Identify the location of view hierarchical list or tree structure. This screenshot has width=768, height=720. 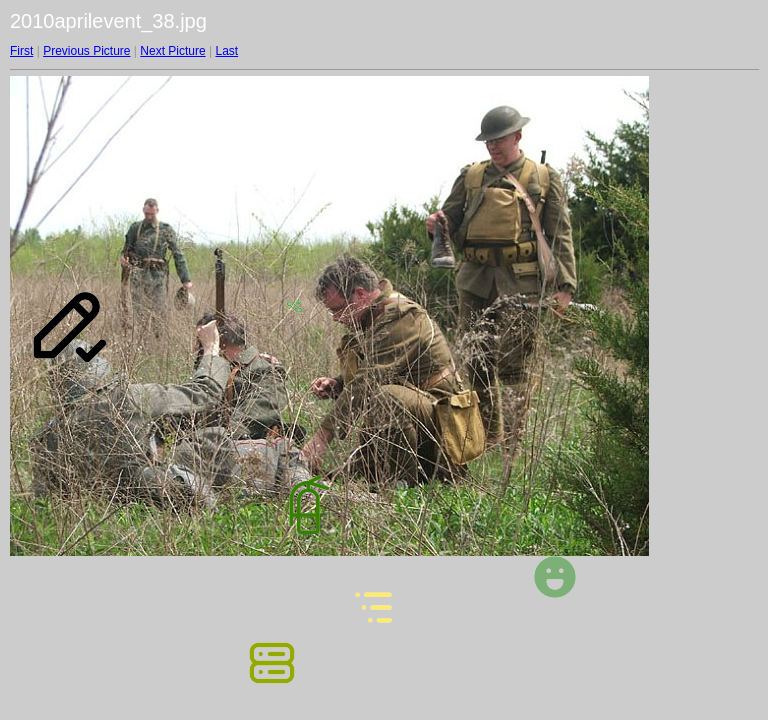
(372, 607).